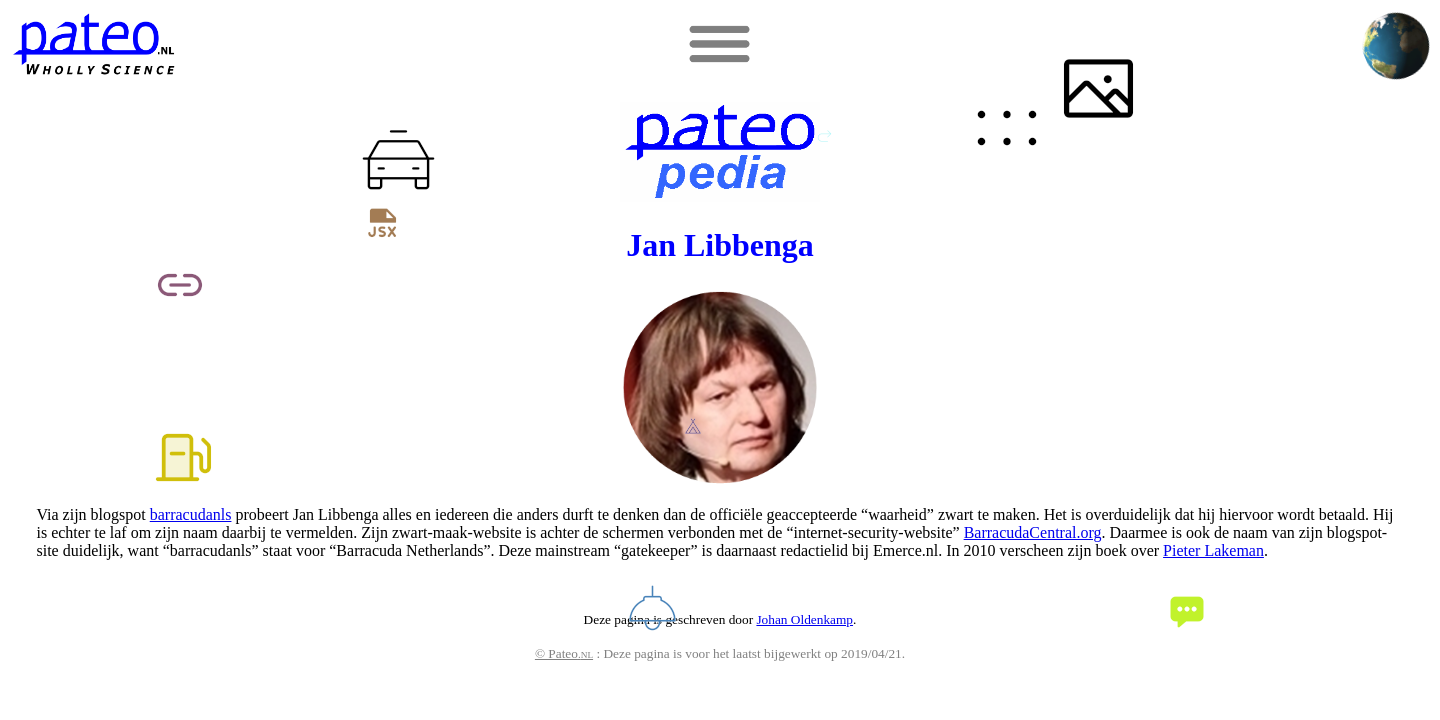 This screenshot has height=720, width=1440. Describe the element at coordinates (652, 610) in the screenshot. I see `toggle pendant light on/off` at that location.